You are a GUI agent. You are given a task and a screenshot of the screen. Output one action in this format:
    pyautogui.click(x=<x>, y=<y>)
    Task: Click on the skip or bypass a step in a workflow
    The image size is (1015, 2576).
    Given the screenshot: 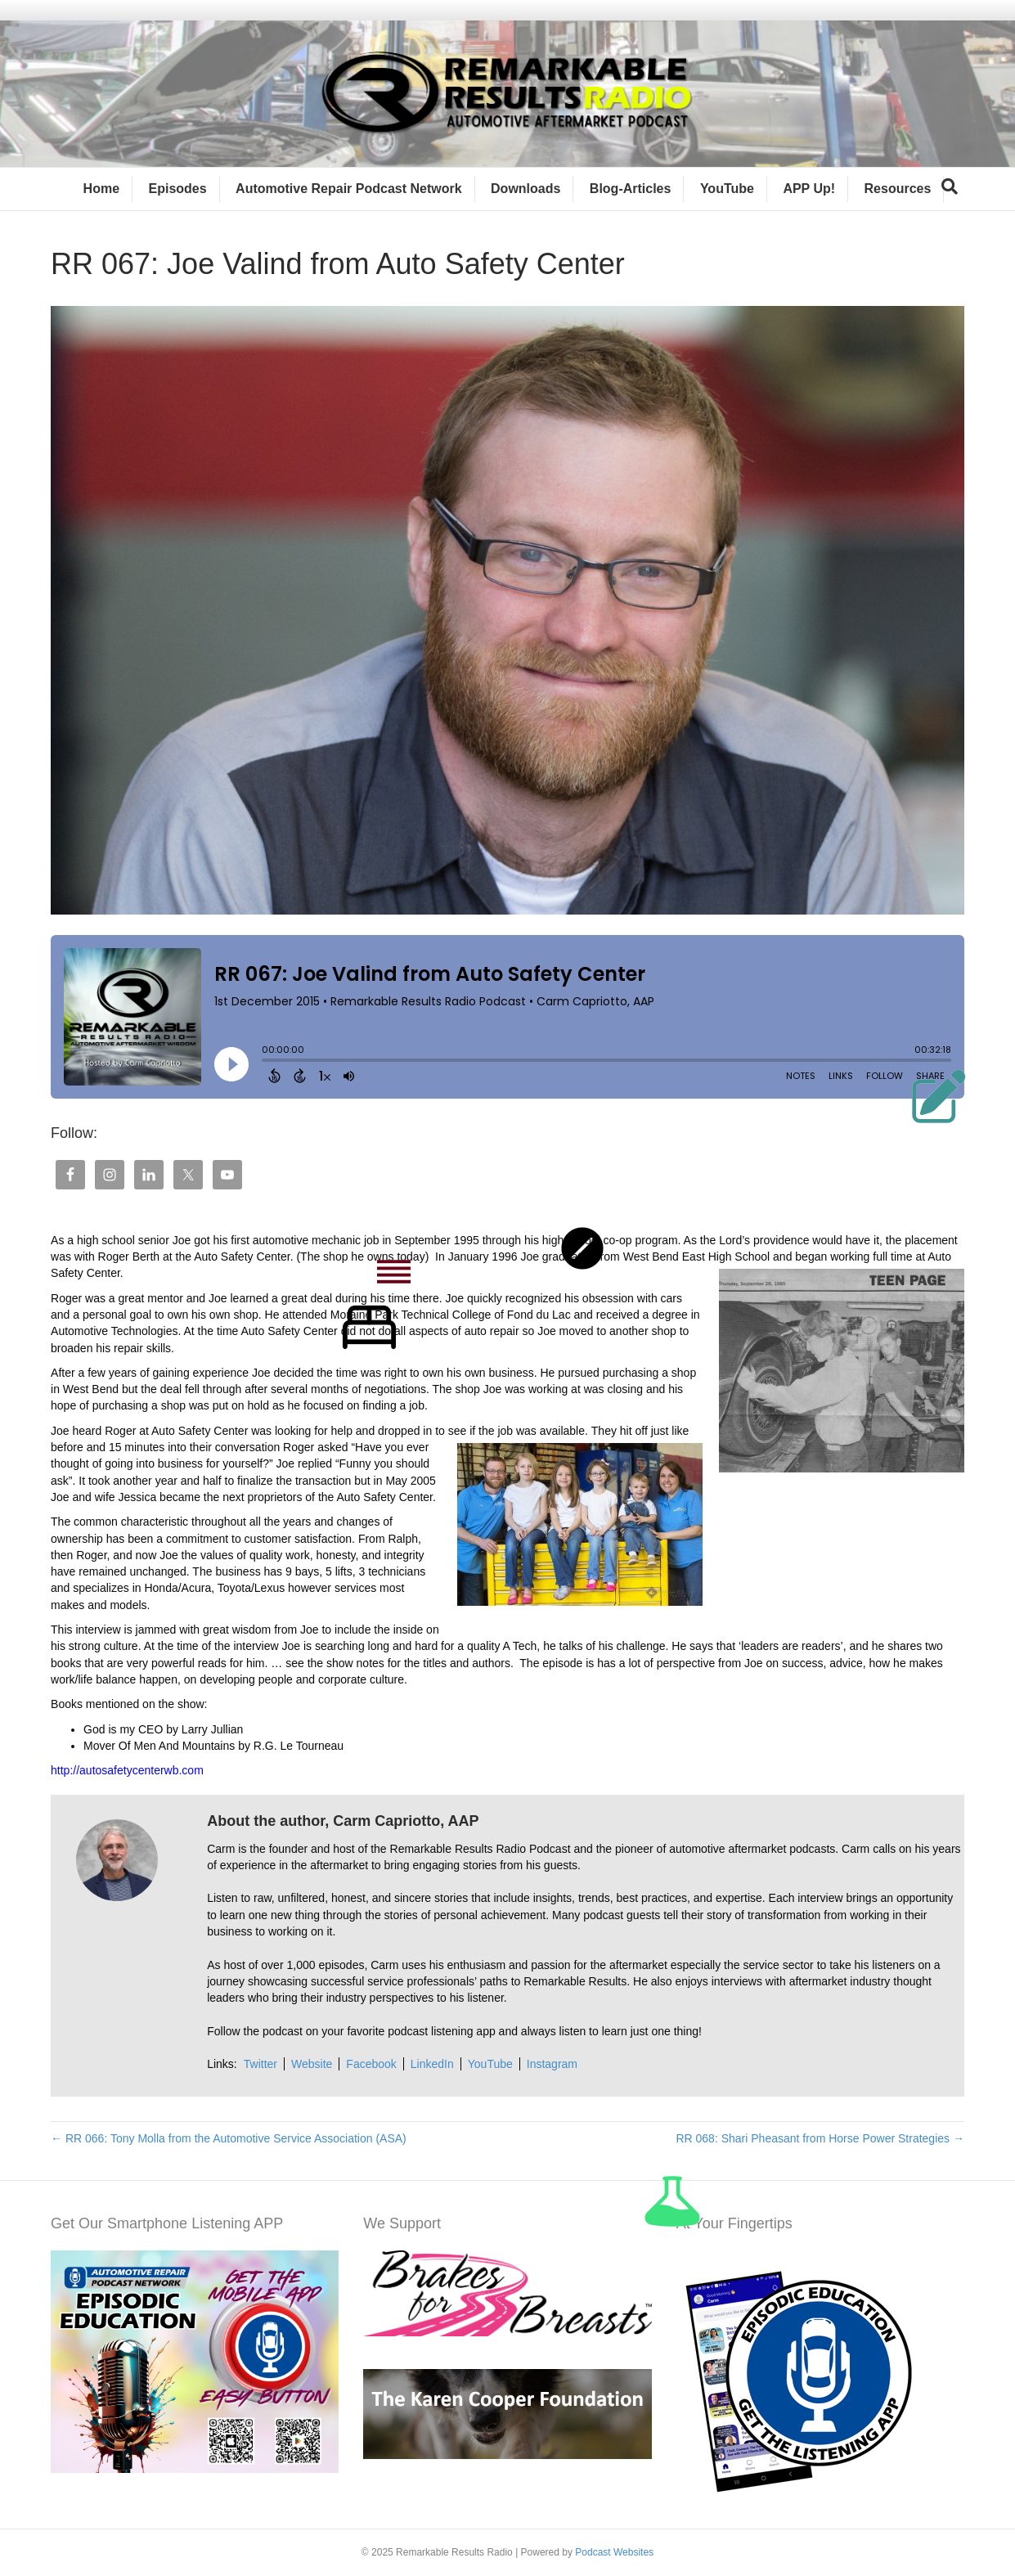 What is the action you would take?
    pyautogui.click(x=582, y=1248)
    